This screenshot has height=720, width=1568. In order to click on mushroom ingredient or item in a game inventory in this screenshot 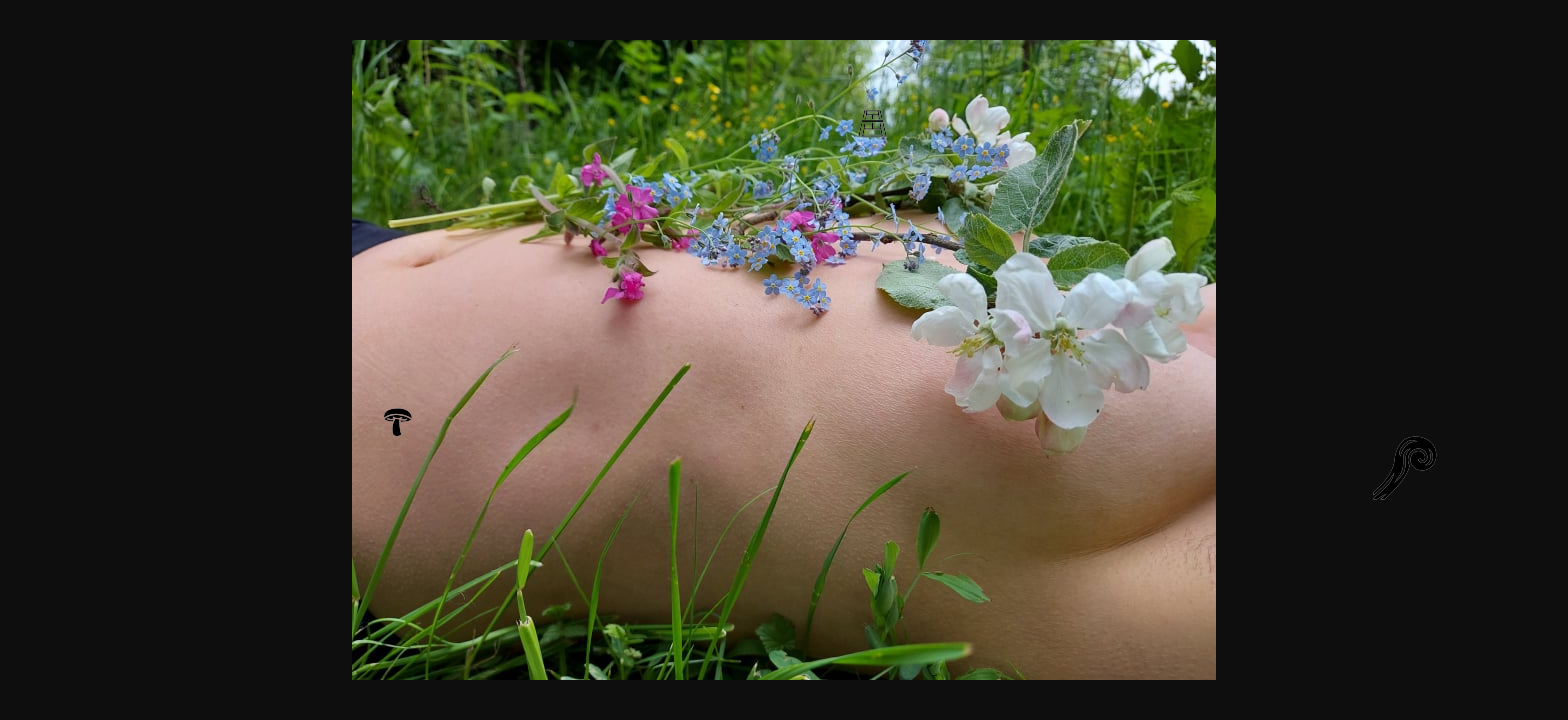, I will do `click(398, 422)`.